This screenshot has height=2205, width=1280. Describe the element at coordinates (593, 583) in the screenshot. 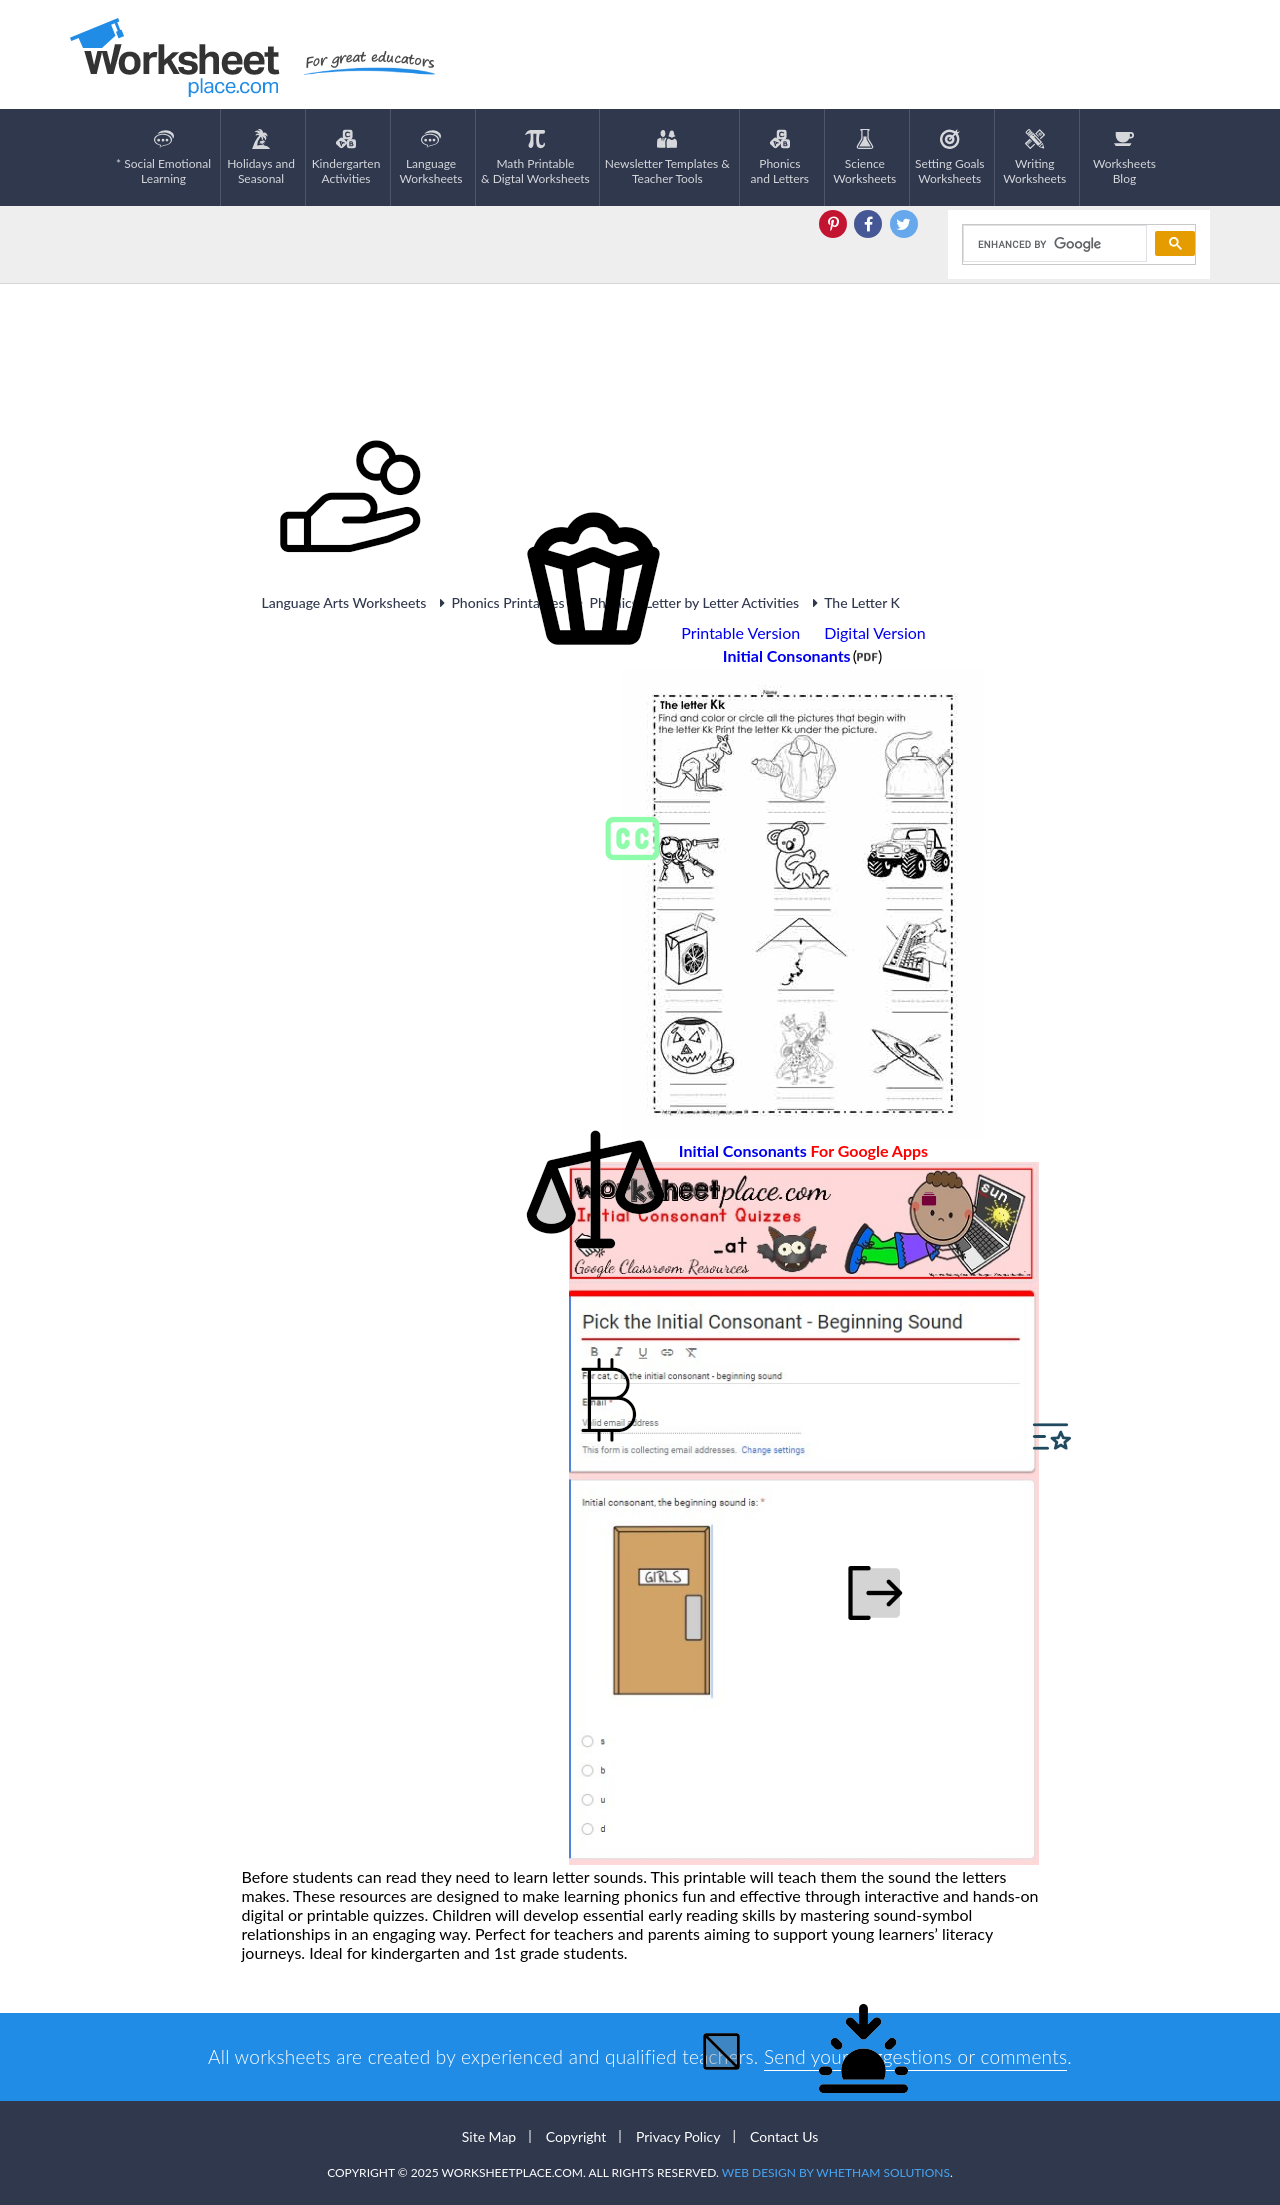

I see `access movies or entertainment section` at that location.